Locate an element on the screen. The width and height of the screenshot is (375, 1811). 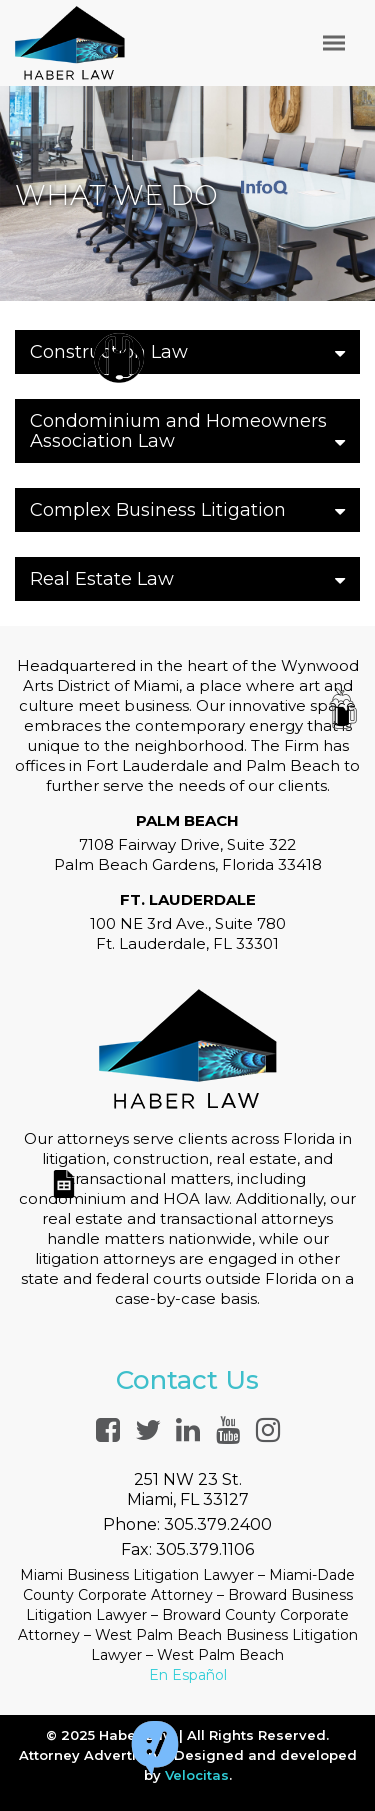
open the devRant app is located at coordinates (155, 1748).